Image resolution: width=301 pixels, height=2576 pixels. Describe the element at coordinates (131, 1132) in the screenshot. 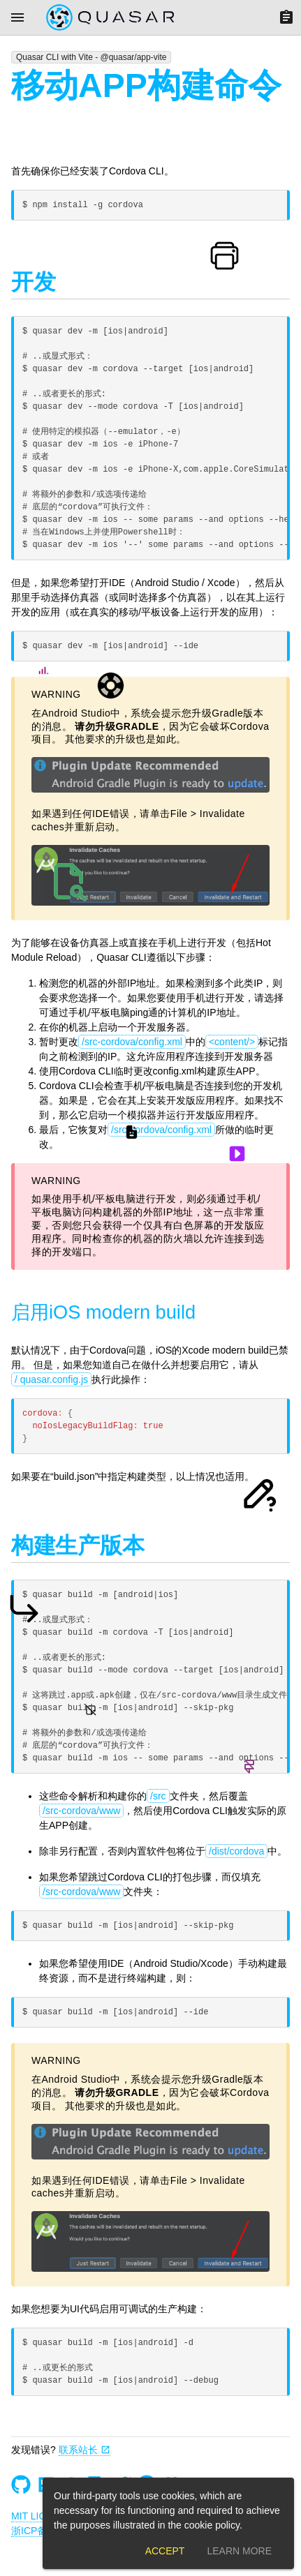

I see `file with neutral or pending status` at that location.